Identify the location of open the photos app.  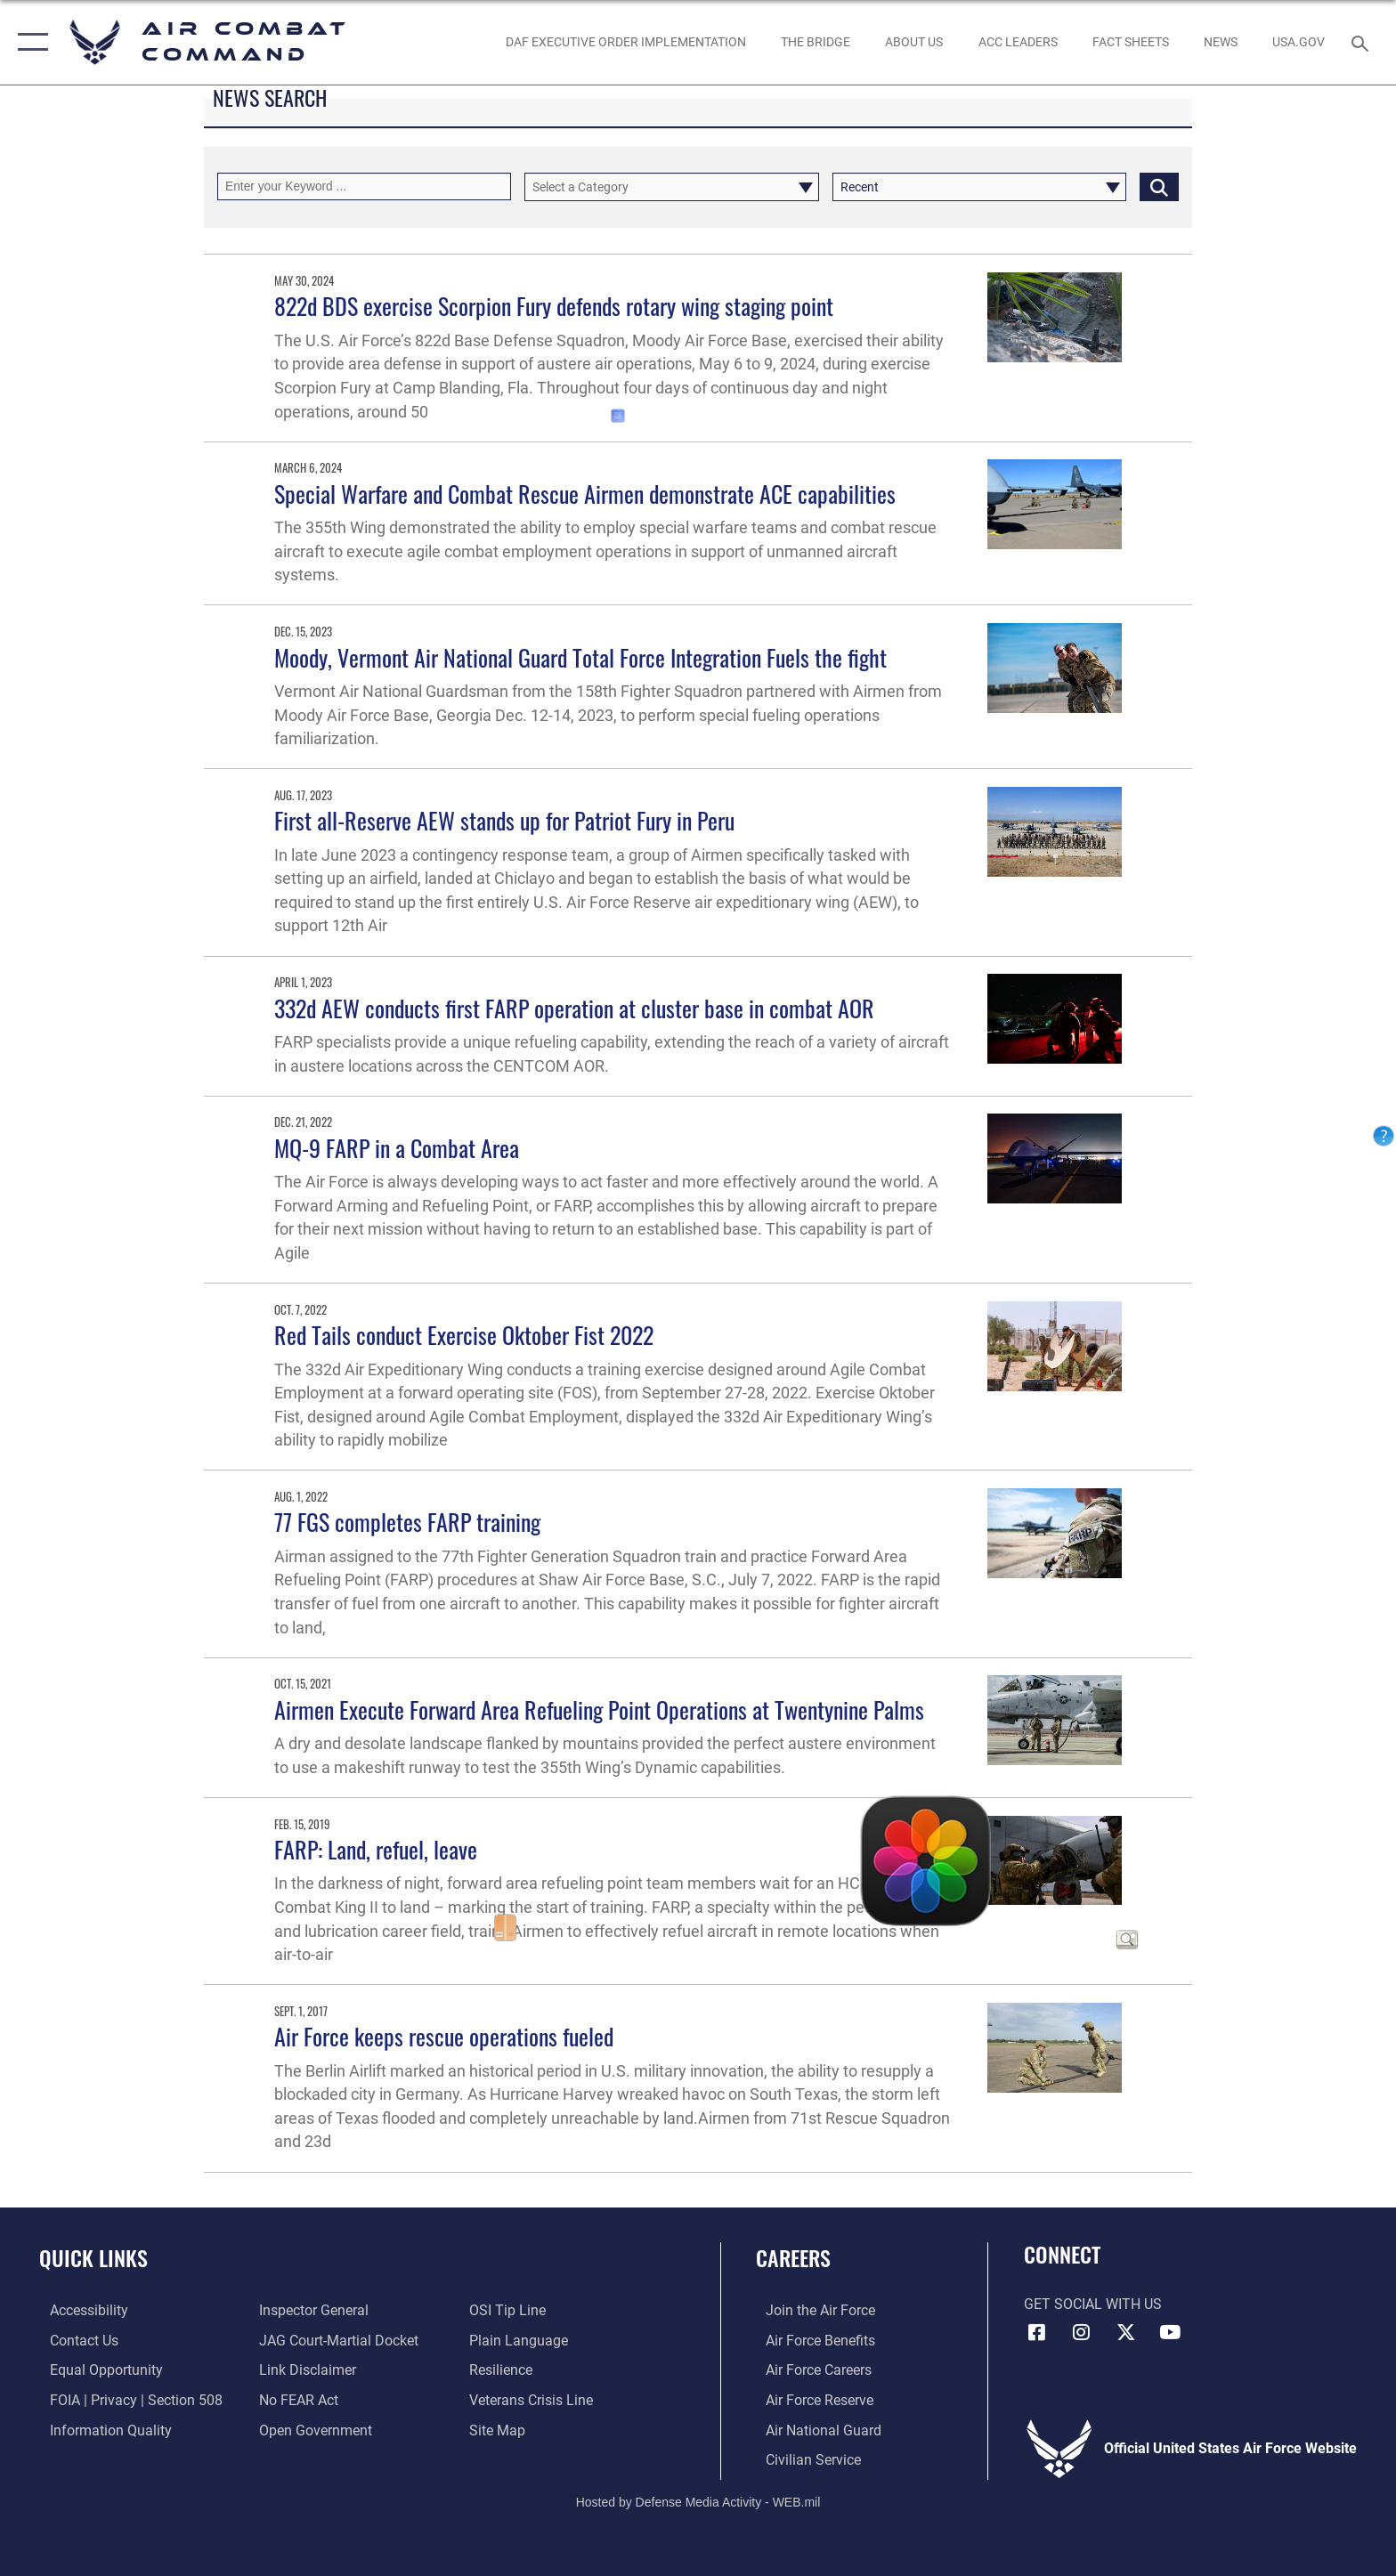
(925, 1860).